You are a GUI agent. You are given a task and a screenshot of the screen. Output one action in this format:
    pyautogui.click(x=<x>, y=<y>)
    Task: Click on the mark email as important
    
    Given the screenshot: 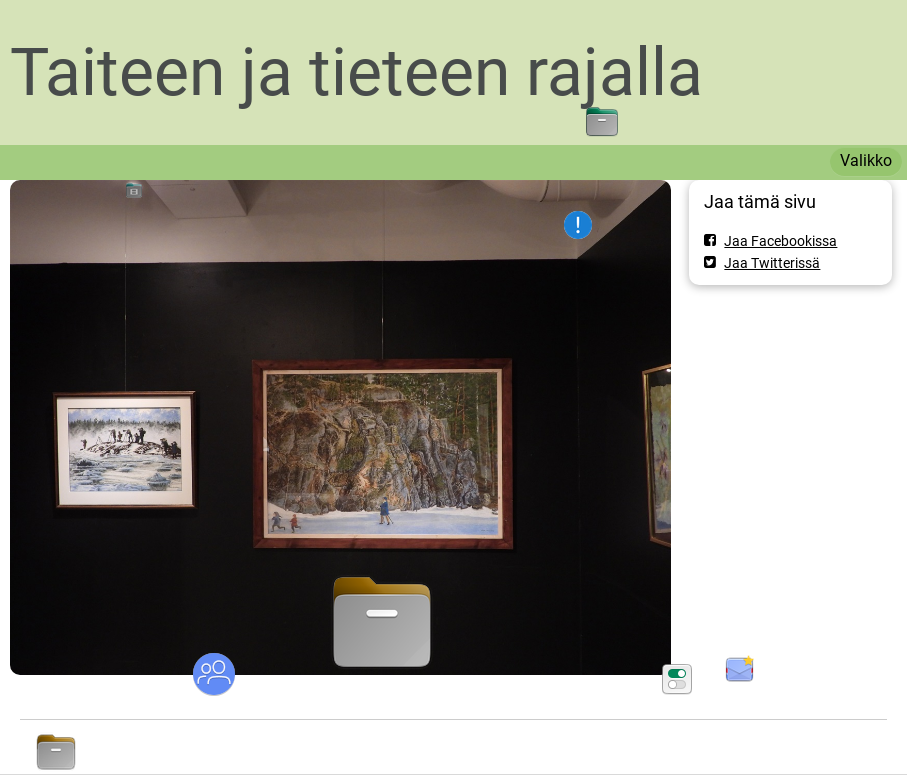 What is the action you would take?
    pyautogui.click(x=578, y=225)
    